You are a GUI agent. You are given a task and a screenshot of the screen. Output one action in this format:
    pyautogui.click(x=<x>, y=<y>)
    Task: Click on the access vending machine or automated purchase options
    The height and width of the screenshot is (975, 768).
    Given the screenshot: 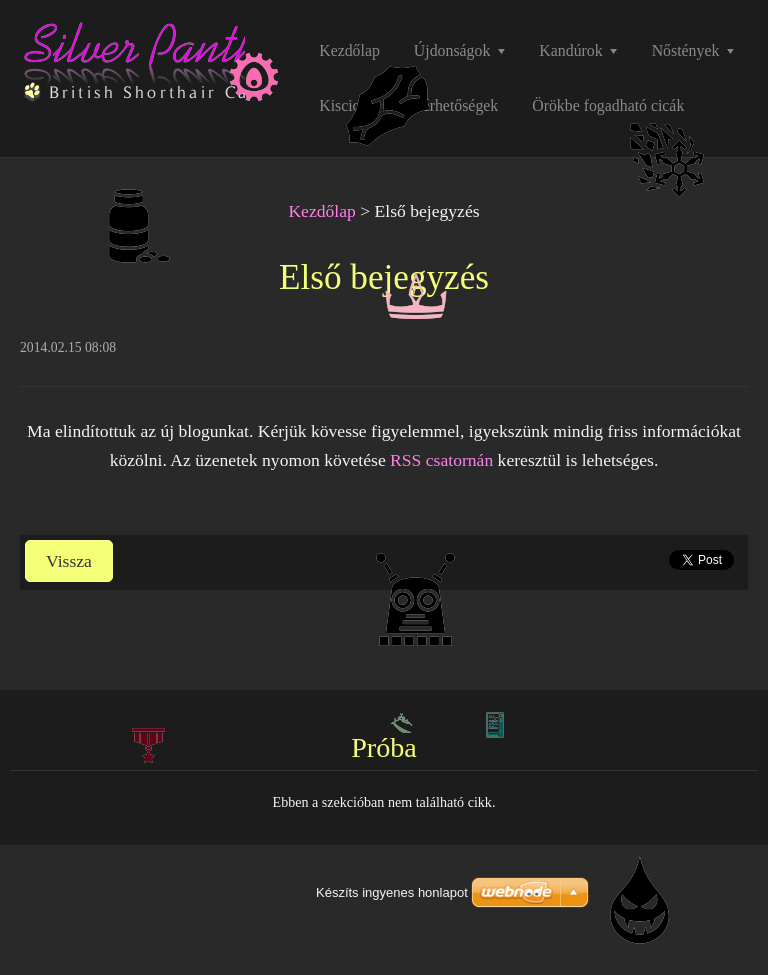 What is the action you would take?
    pyautogui.click(x=495, y=725)
    